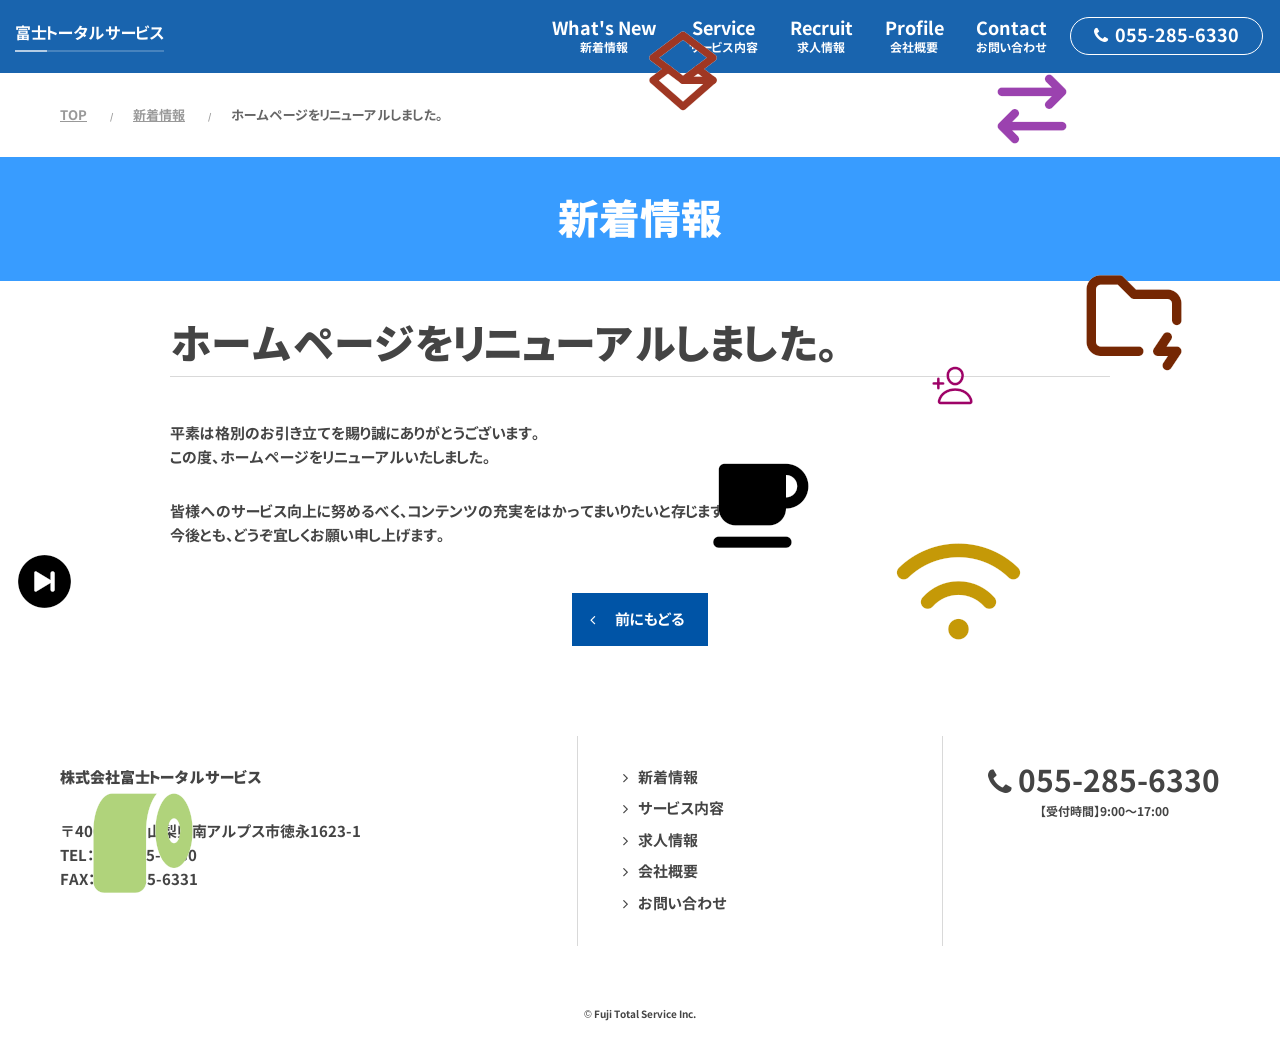 This screenshot has width=1280, height=1052. What do you see at coordinates (1134, 318) in the screenshot?
I see `access power-related files or settings` at bounding box center [1134, 318].